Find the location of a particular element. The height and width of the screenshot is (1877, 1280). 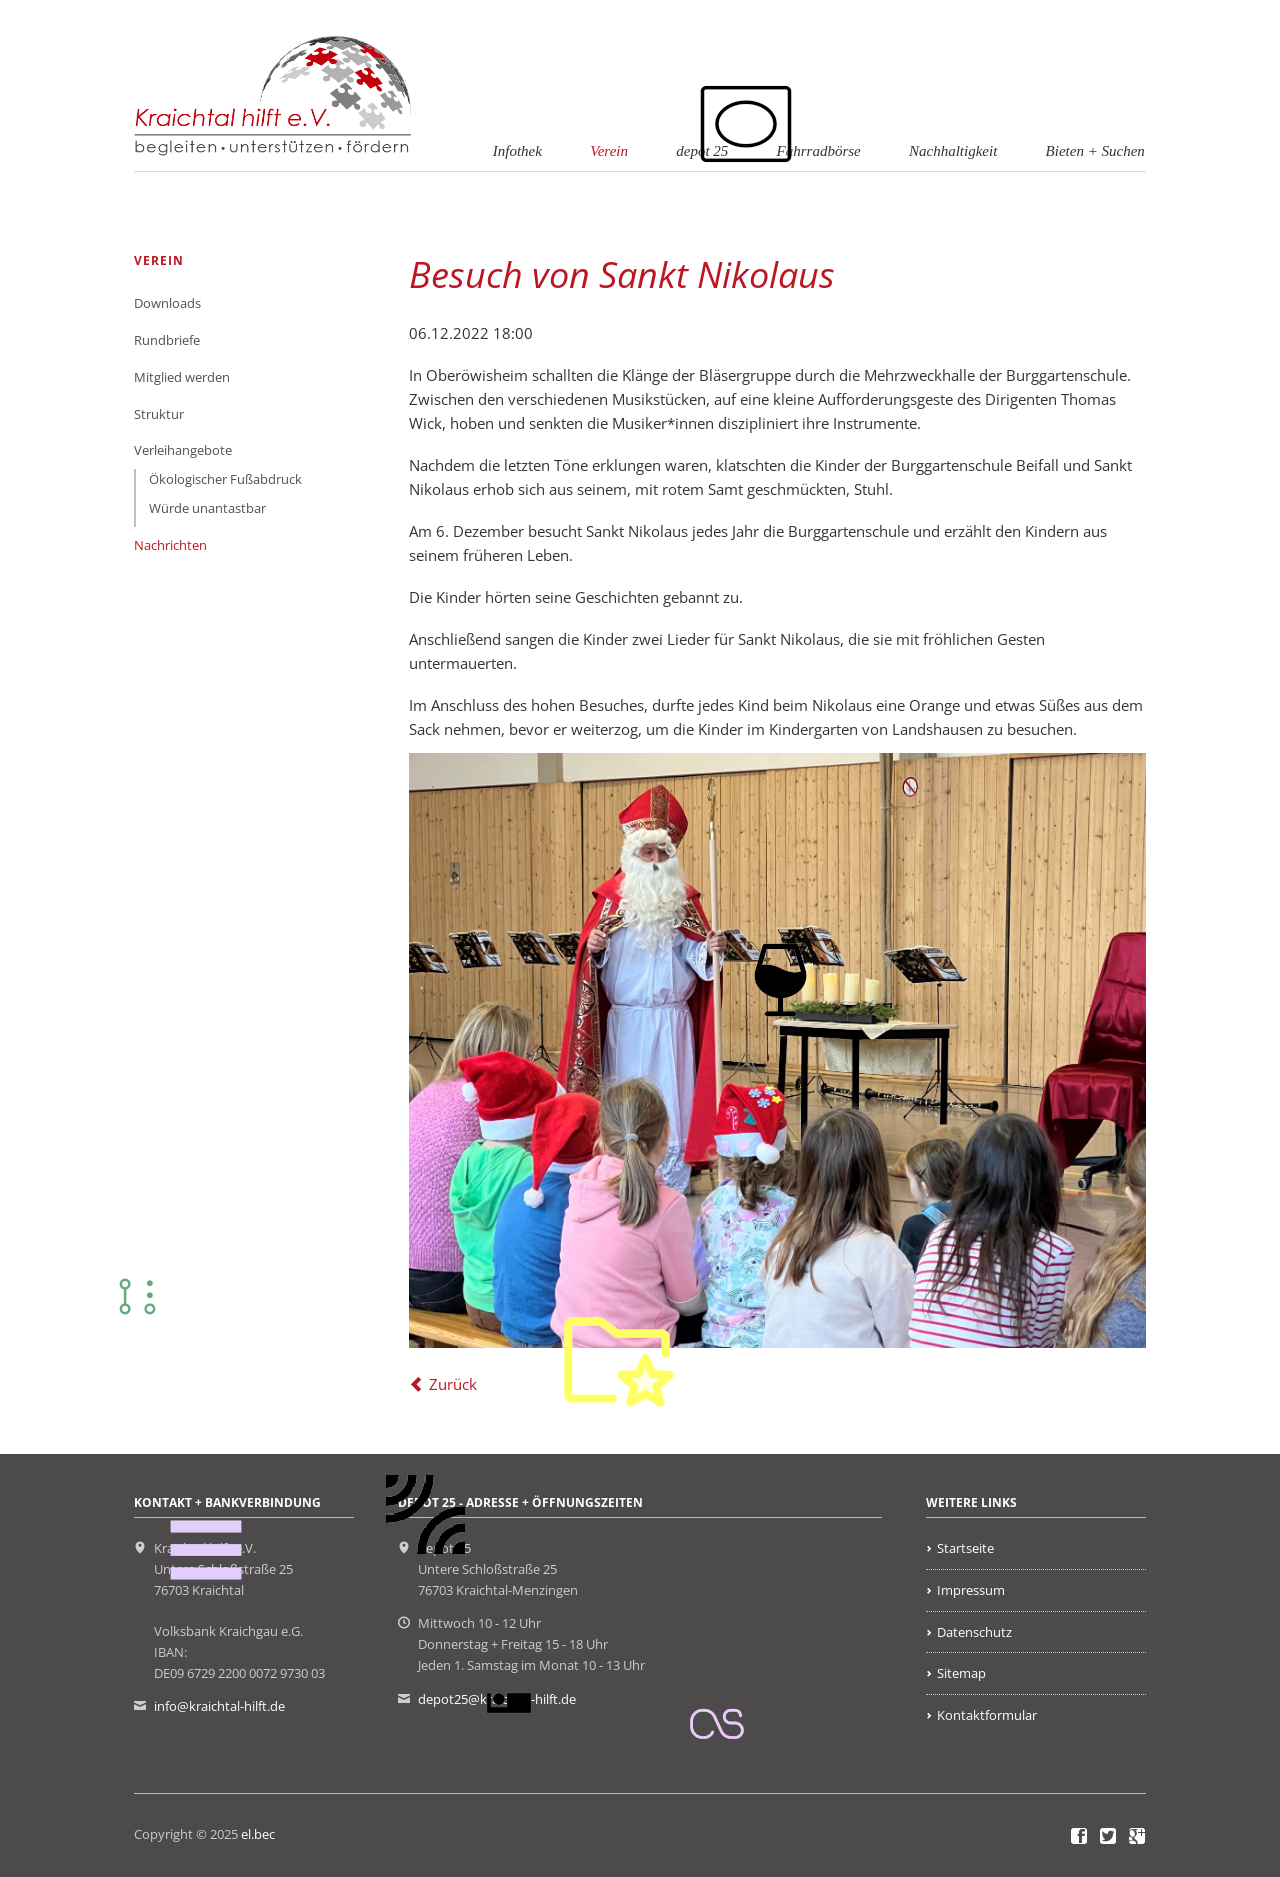

browse wine or beverage options is located at coordinates (780, 977).